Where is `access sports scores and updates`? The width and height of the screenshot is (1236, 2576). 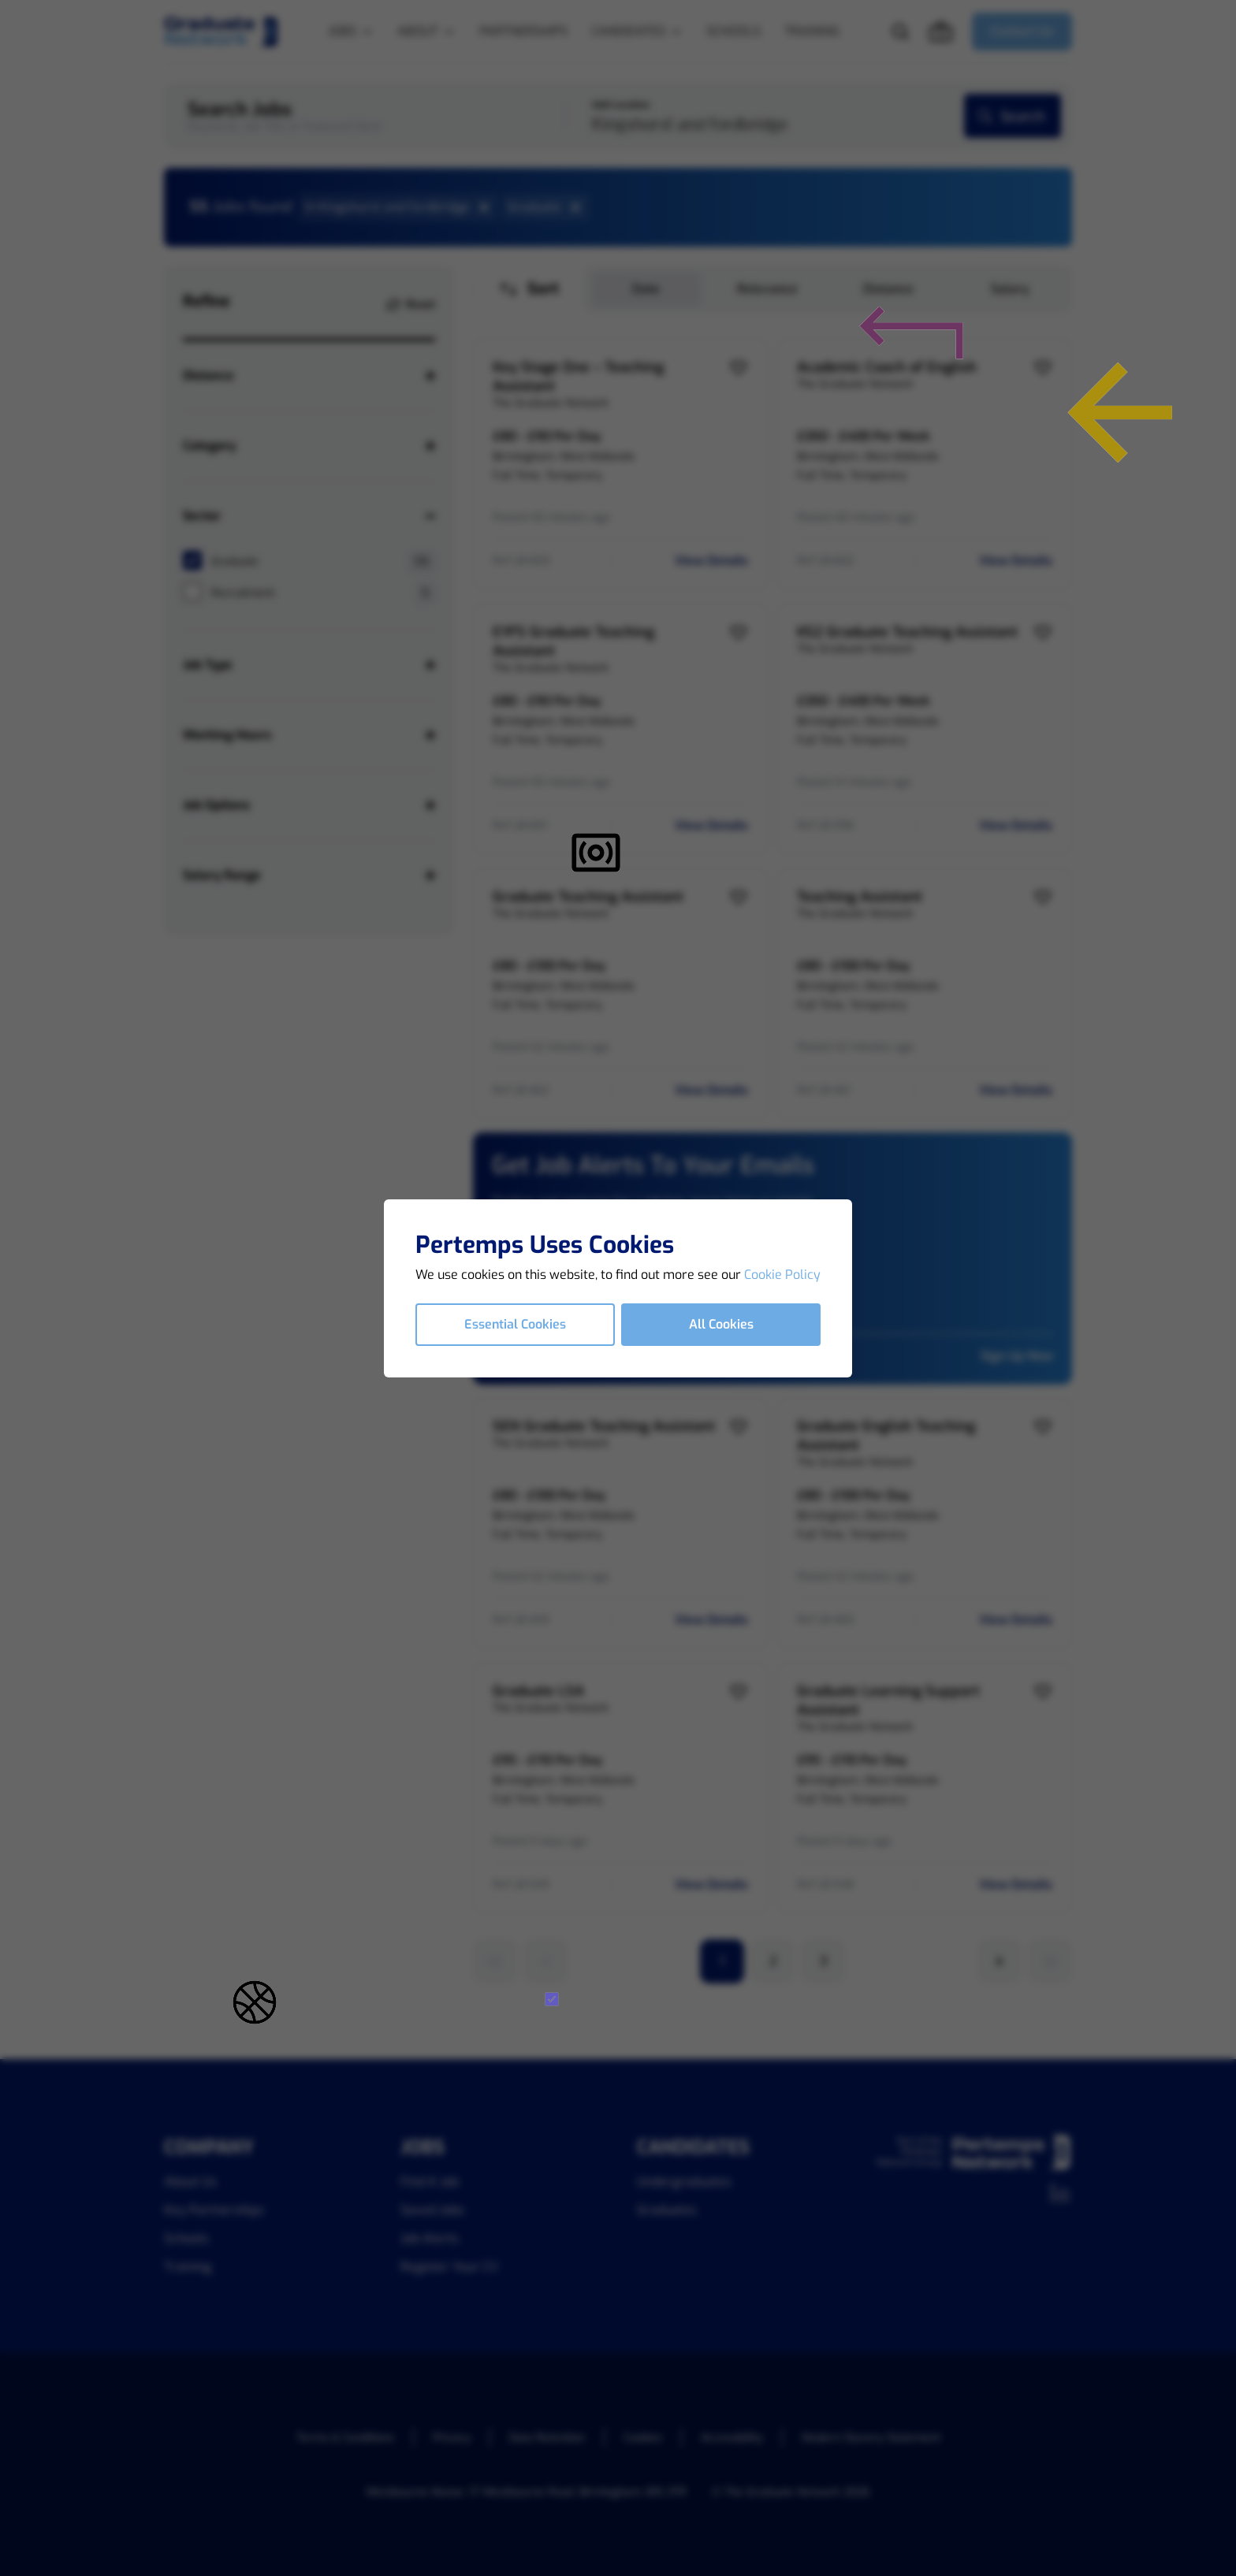 access sports scores and updates is located at coordinates (255, 2002).